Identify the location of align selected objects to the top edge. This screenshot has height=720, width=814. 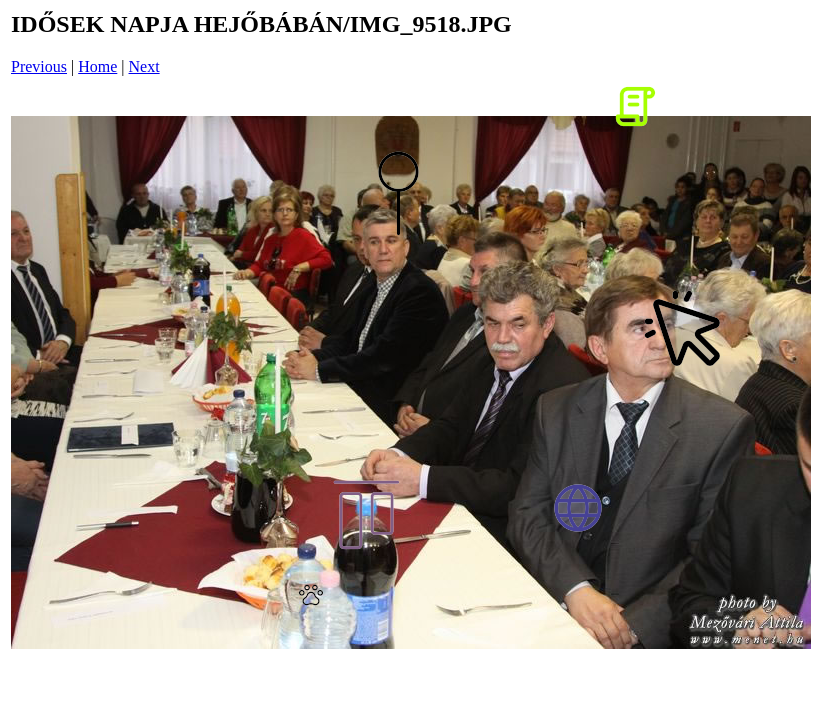
(366, 513).